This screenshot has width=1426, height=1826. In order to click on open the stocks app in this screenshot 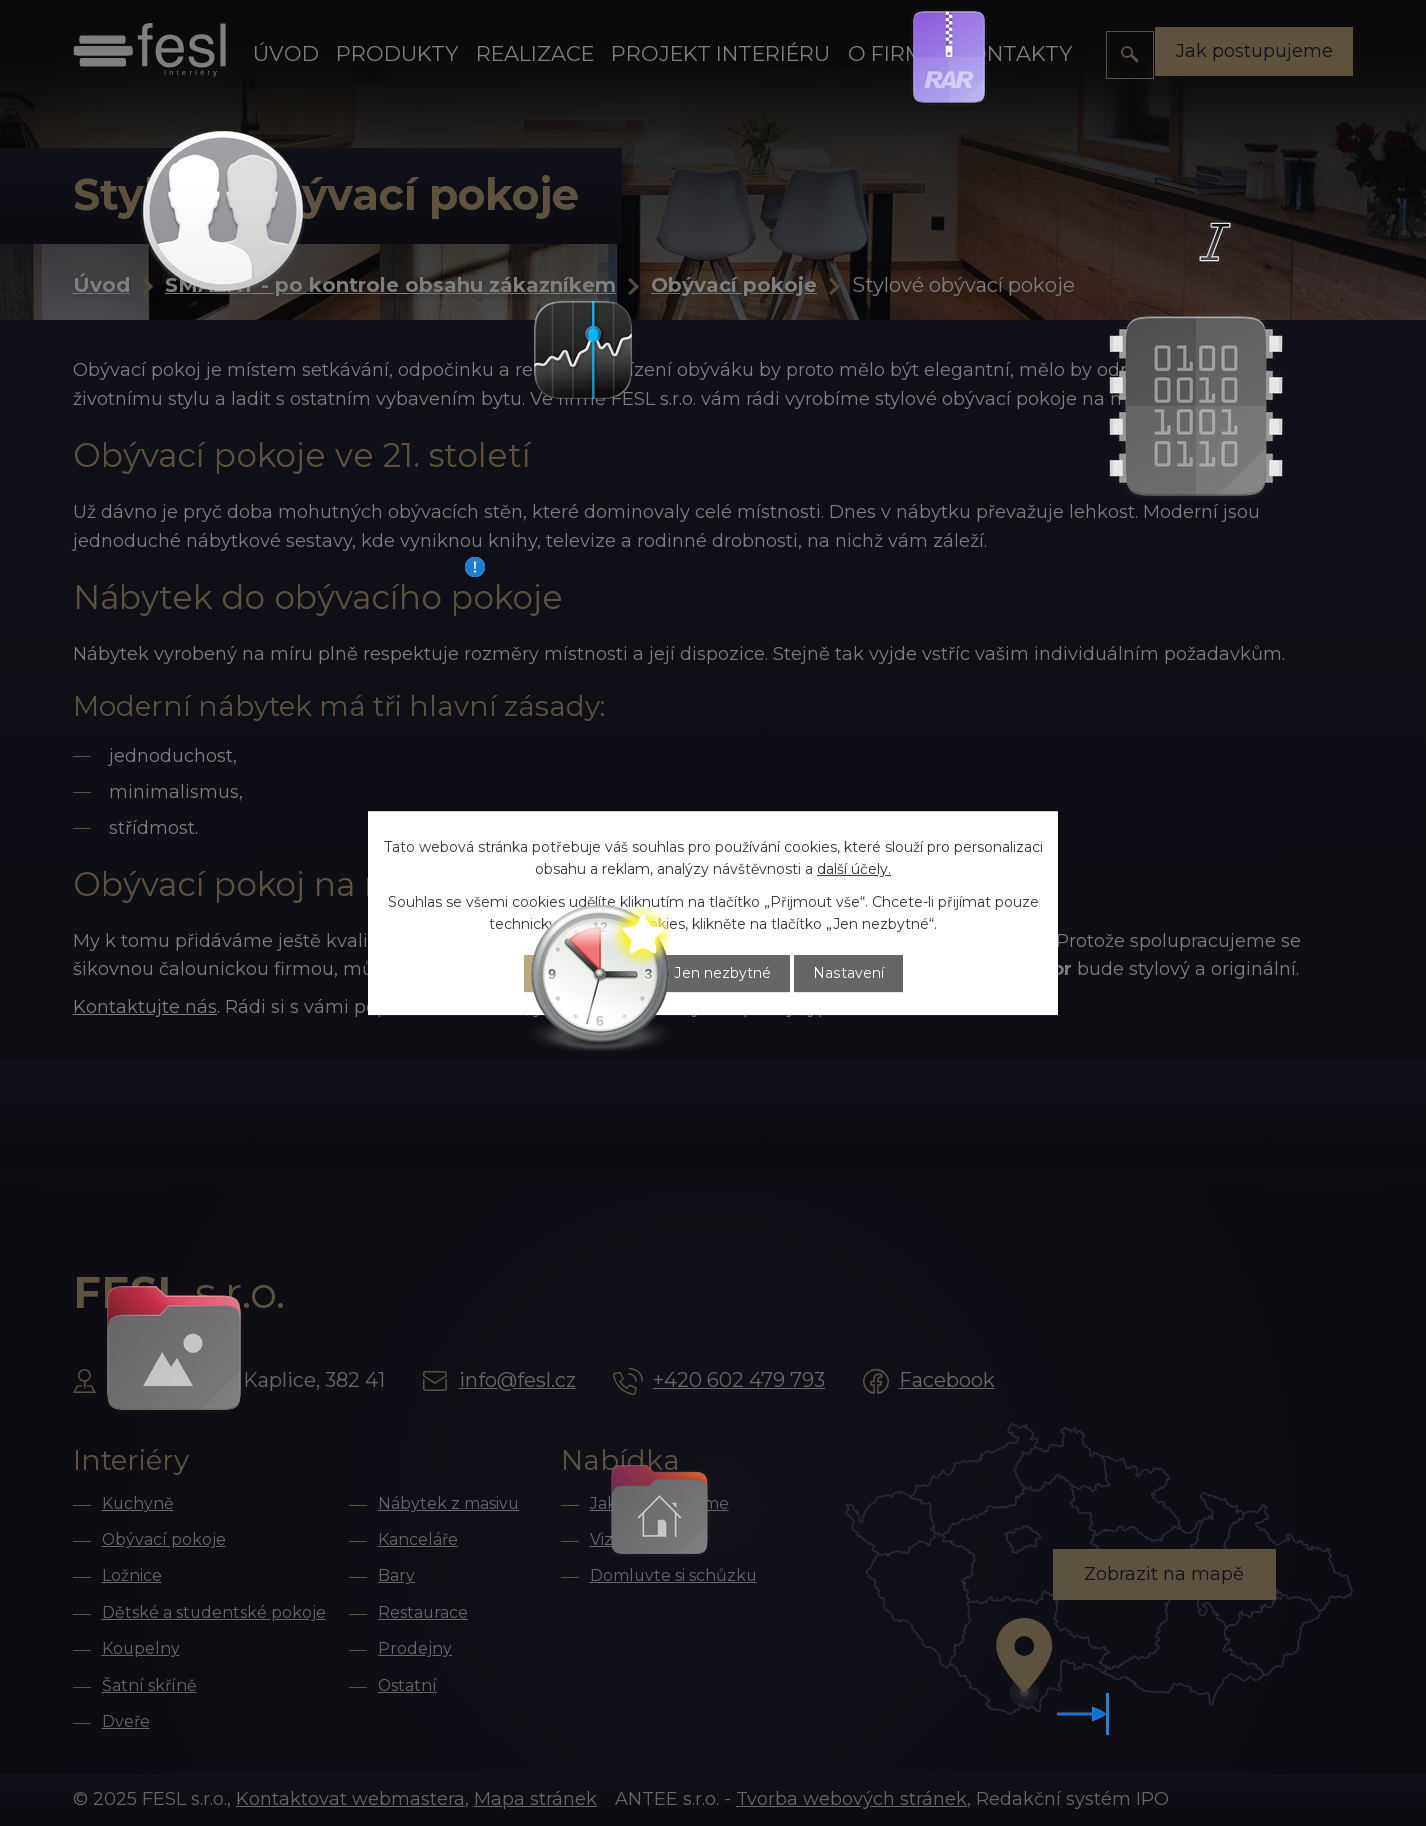, I will do `click(583, 350)`.